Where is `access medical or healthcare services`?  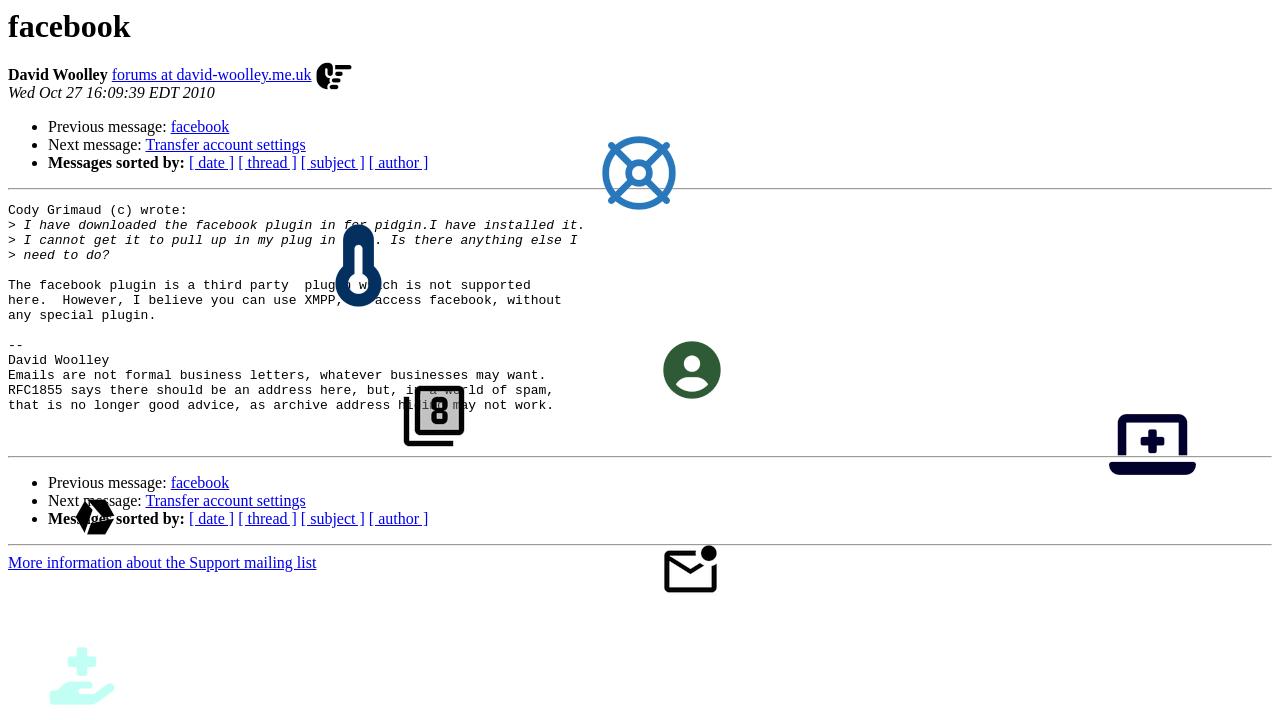
access medical or healthcare services is located at coordinates (82, 676).